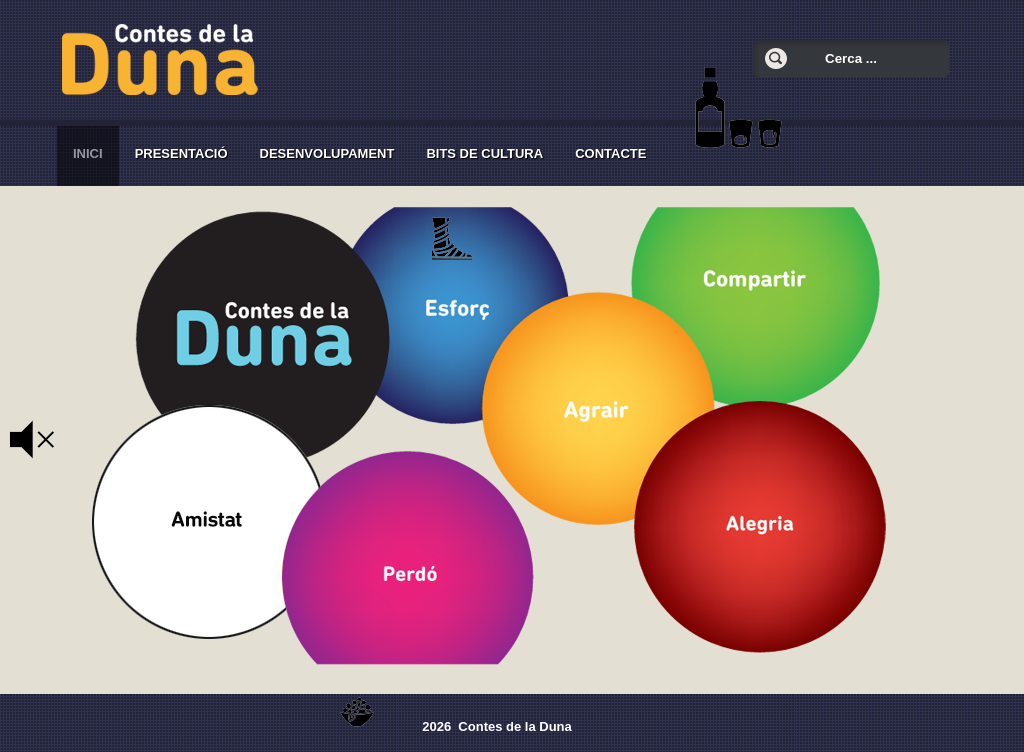 The image size is (1024, 752). Describe the element at coordinates (357, 712) in the screenshot. I see `view fruit or berry recipes` at that location.